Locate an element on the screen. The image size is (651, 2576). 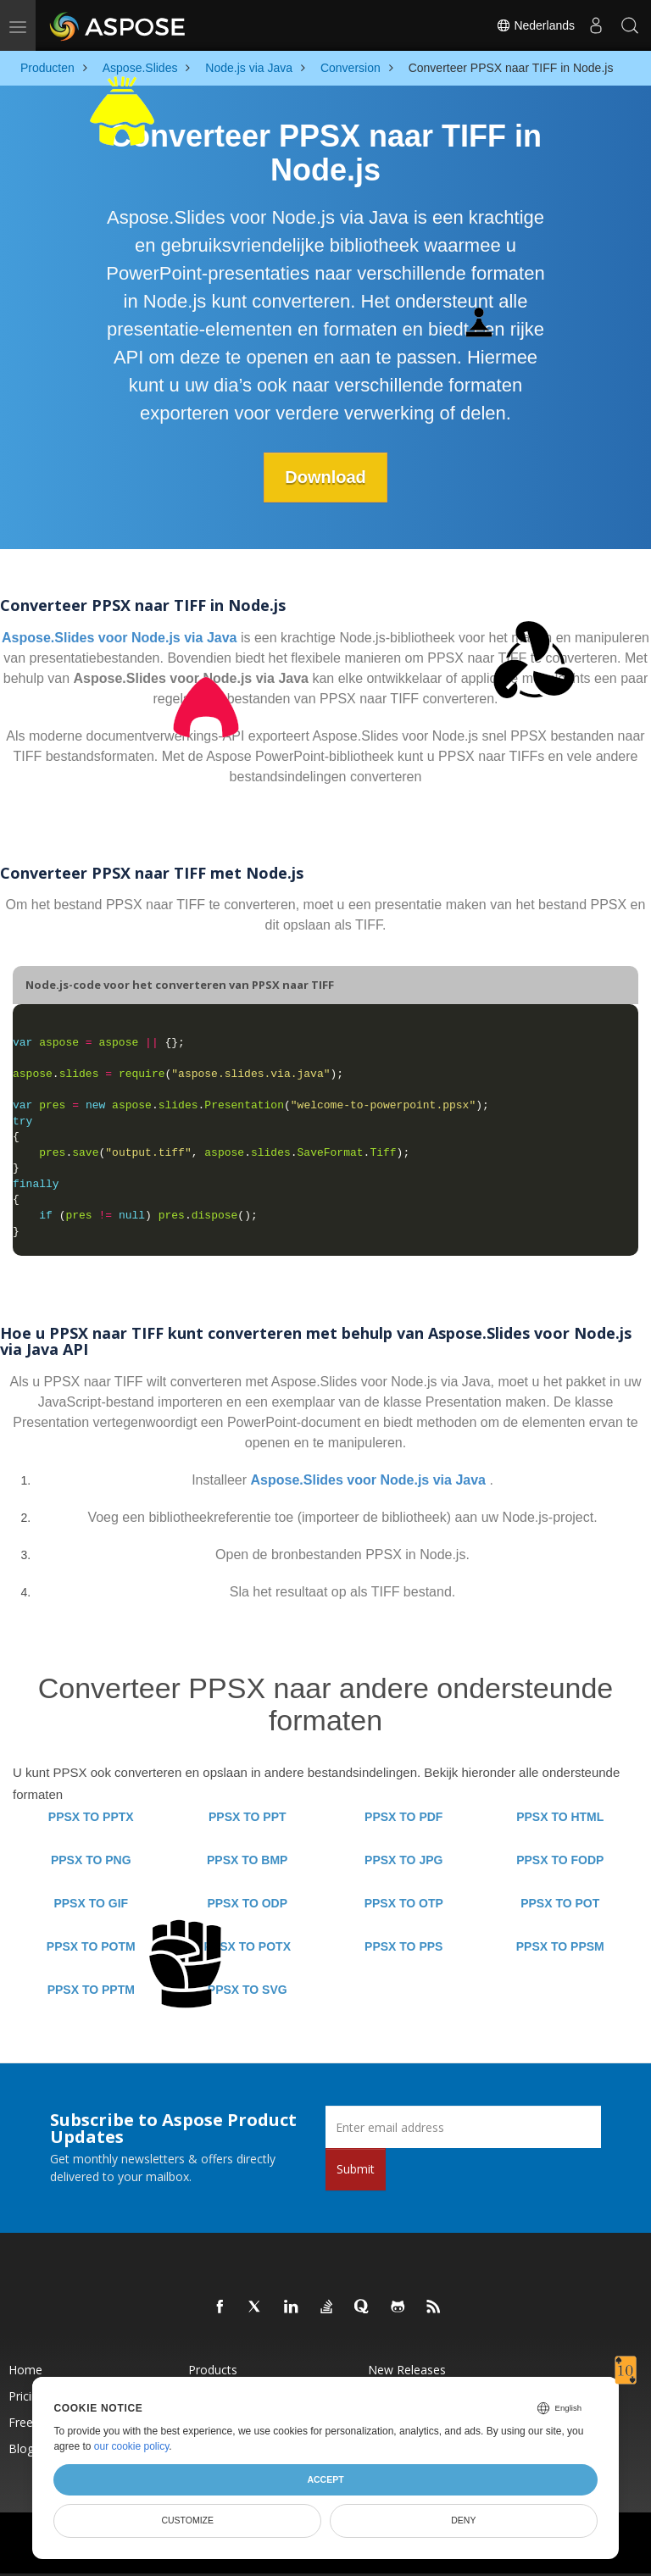
ten of spades playing card is located at coordinates (626, 2370).